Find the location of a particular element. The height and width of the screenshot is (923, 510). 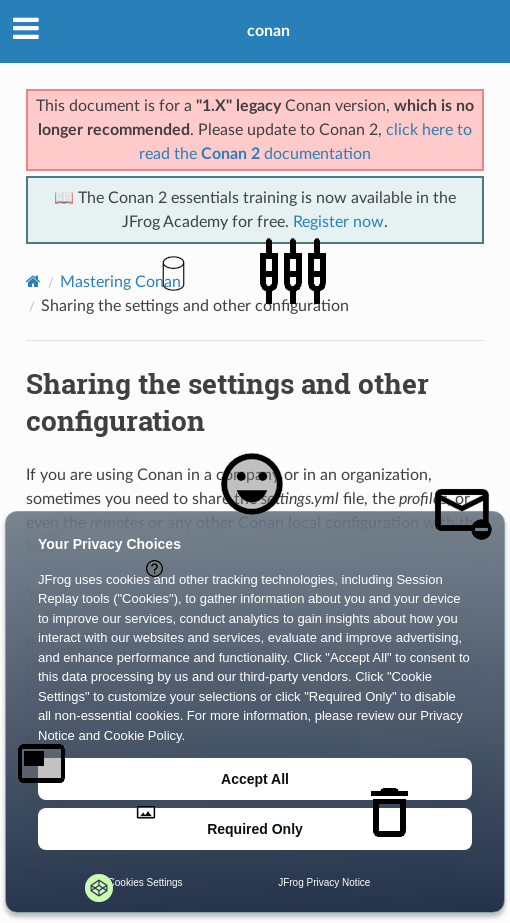

configure audio or video input connections is located at coordinates (293, 271).